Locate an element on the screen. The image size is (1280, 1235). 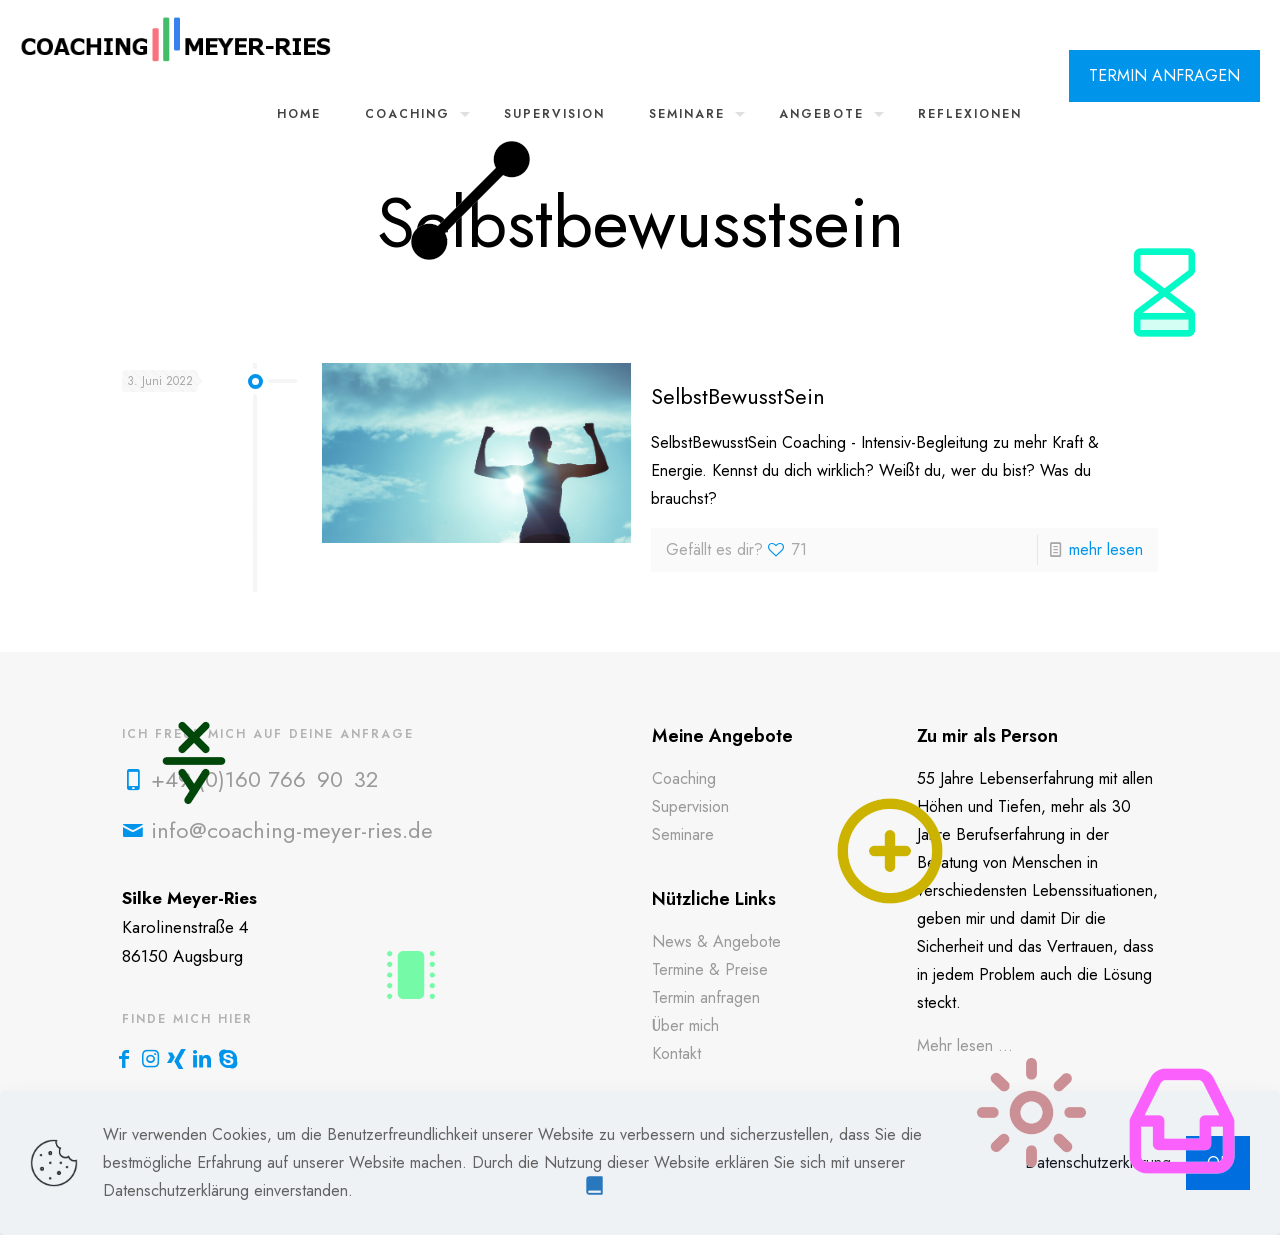
indicates time is running low is located at coordinates (1164, 292).